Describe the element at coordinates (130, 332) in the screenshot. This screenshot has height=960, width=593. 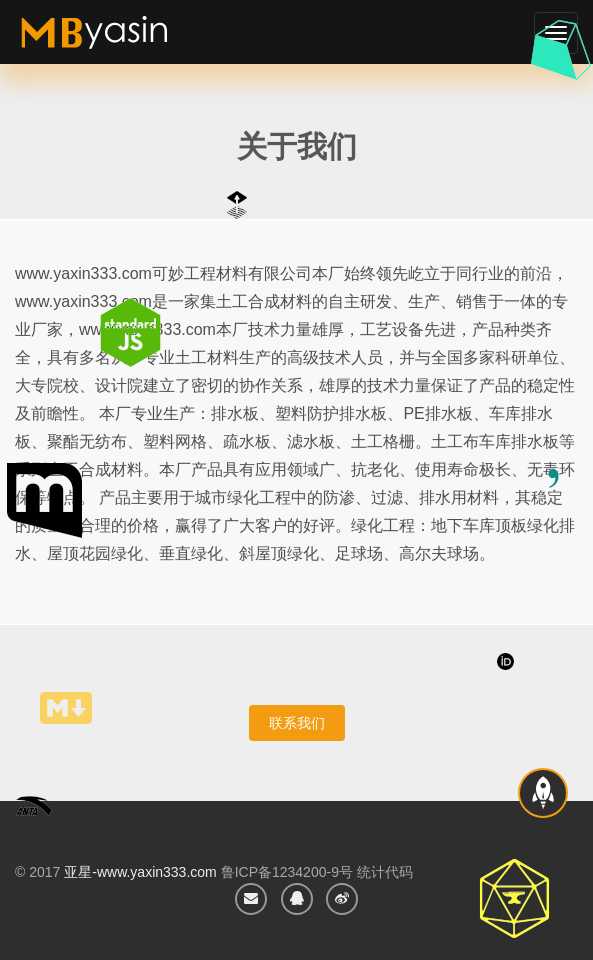
I see `standardjs javascript linting tool logo` at that location.